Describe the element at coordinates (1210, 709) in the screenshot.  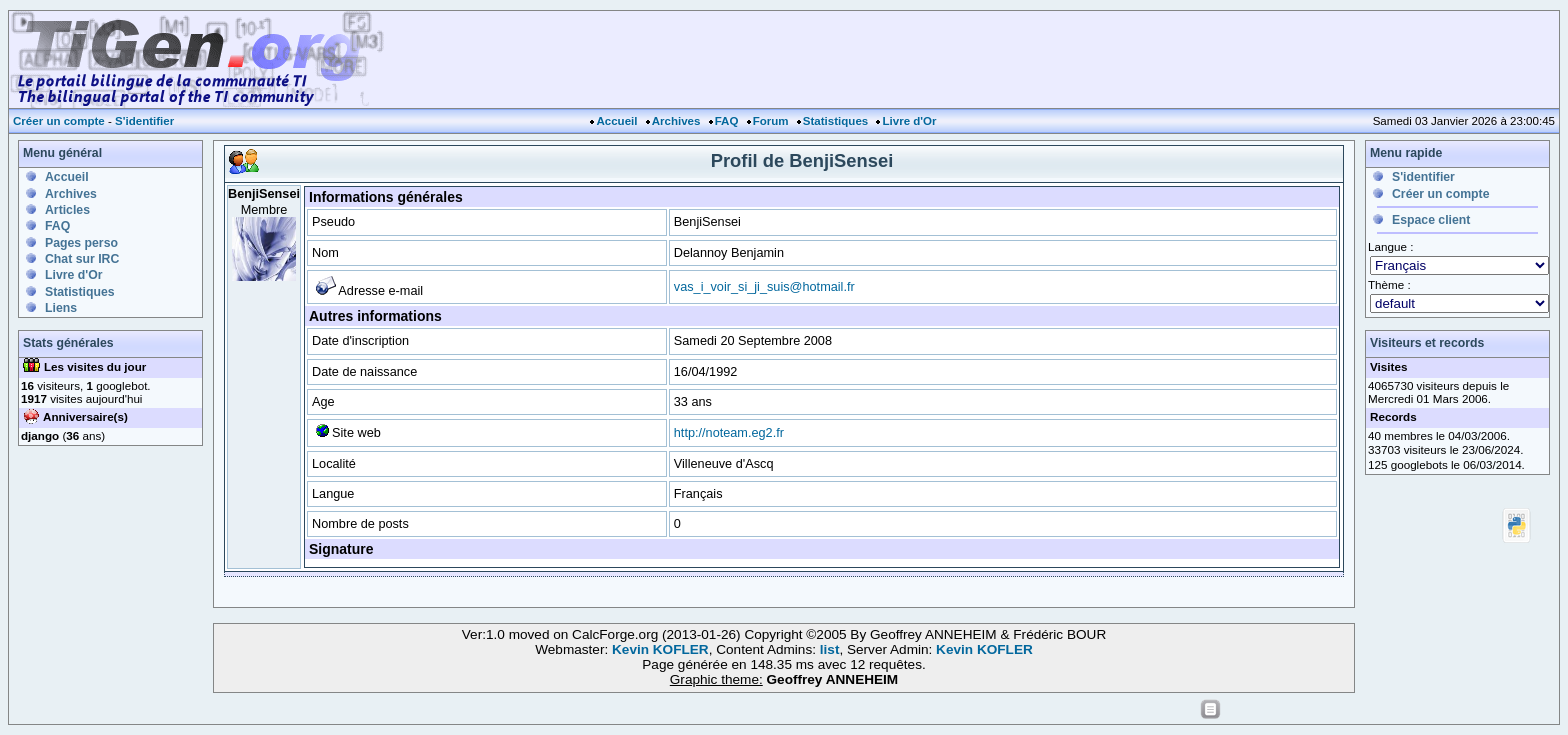
I see `access menu editing preferences` at that location.